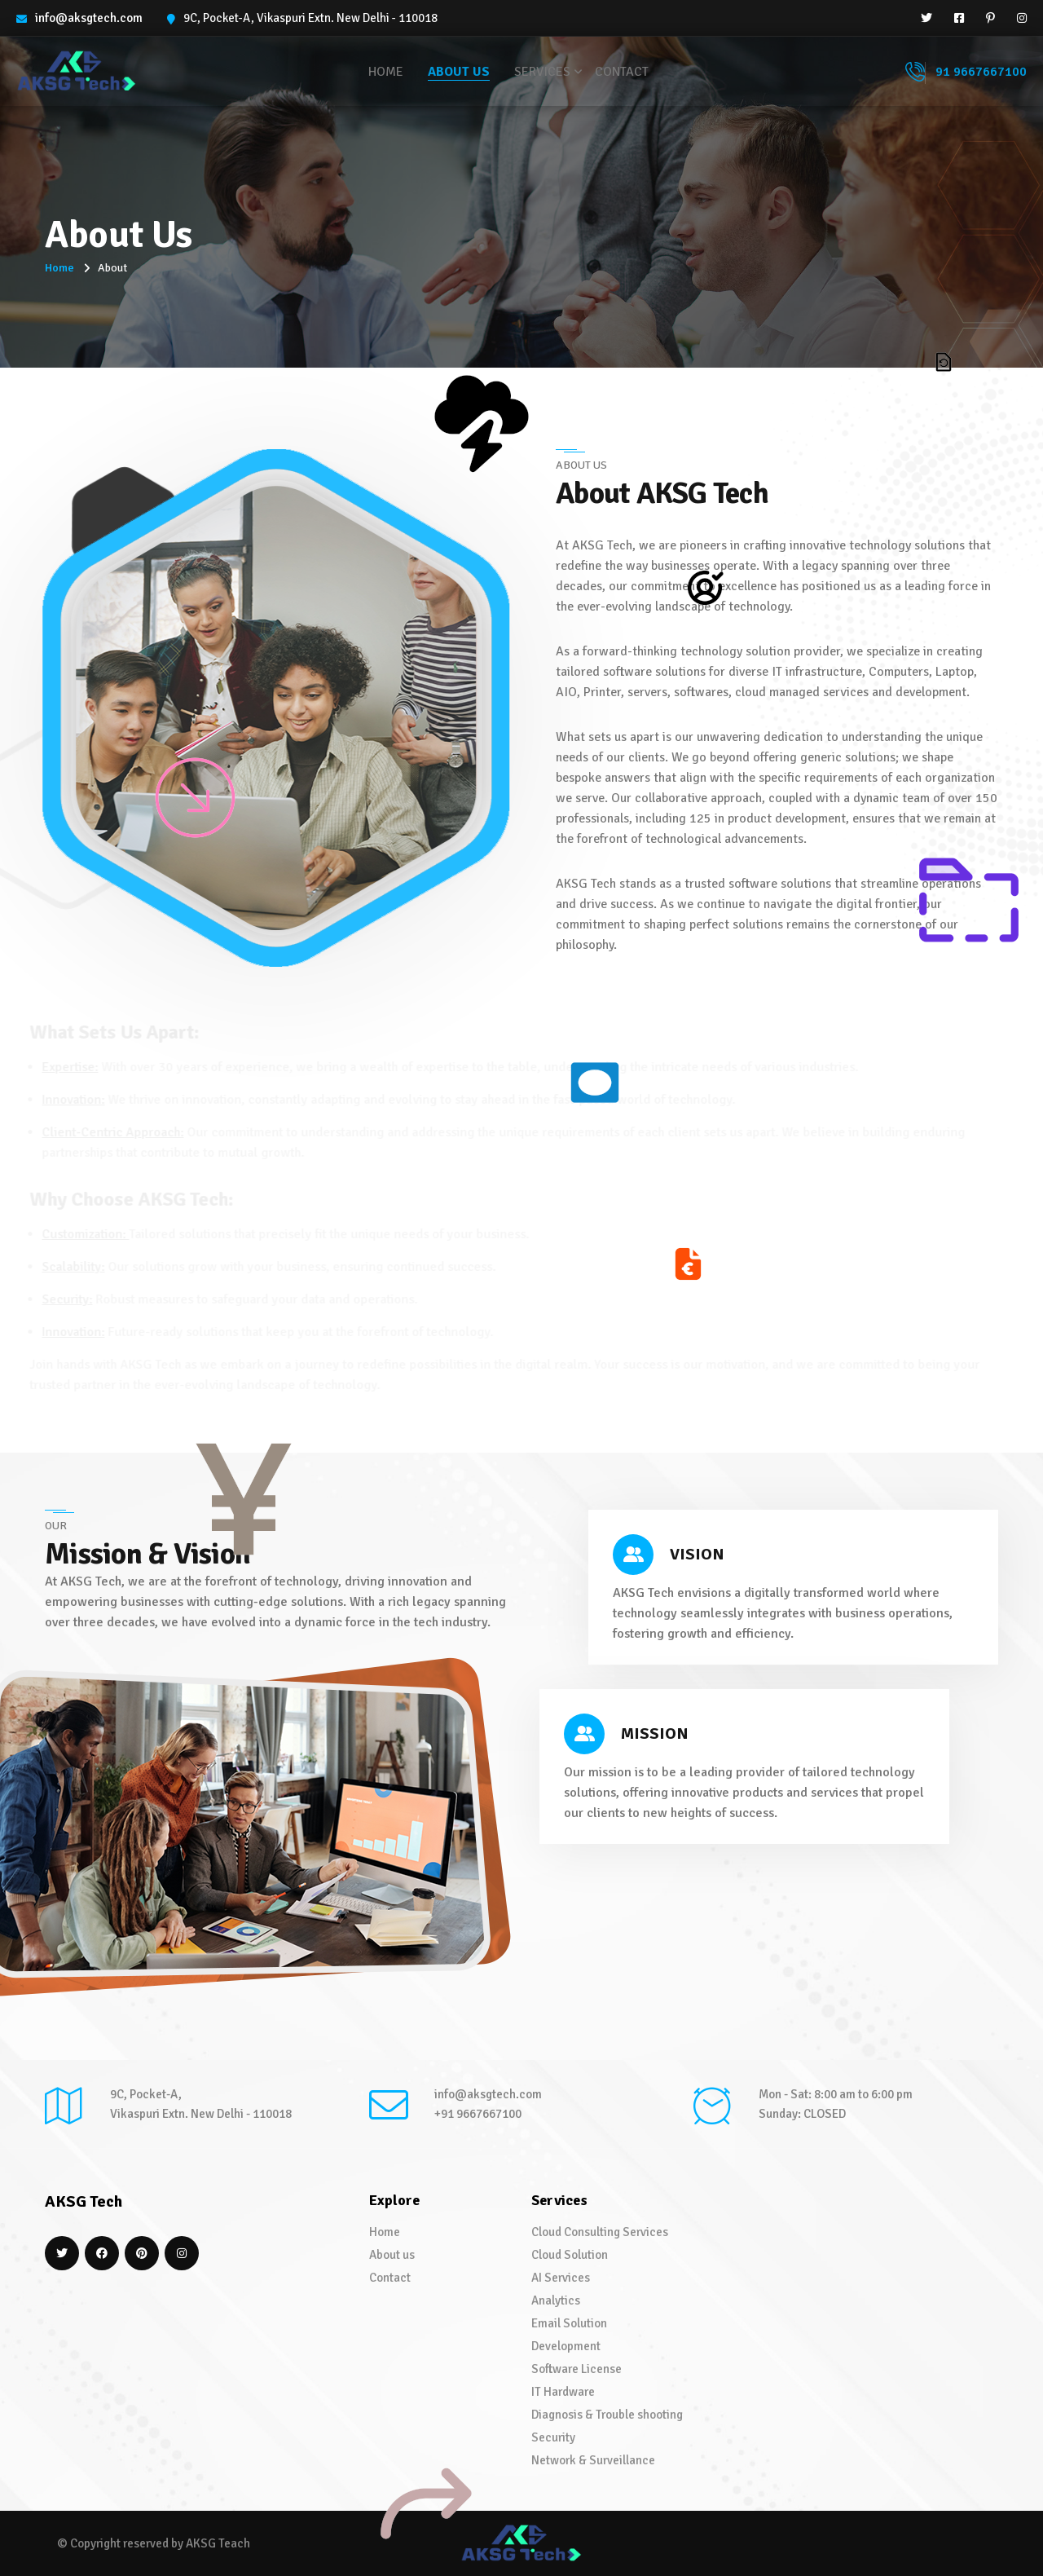 This screenshot has width=1043, height=2576. I want to click on indicates thunderstorm or severe weather conditions, so click(482, 422).